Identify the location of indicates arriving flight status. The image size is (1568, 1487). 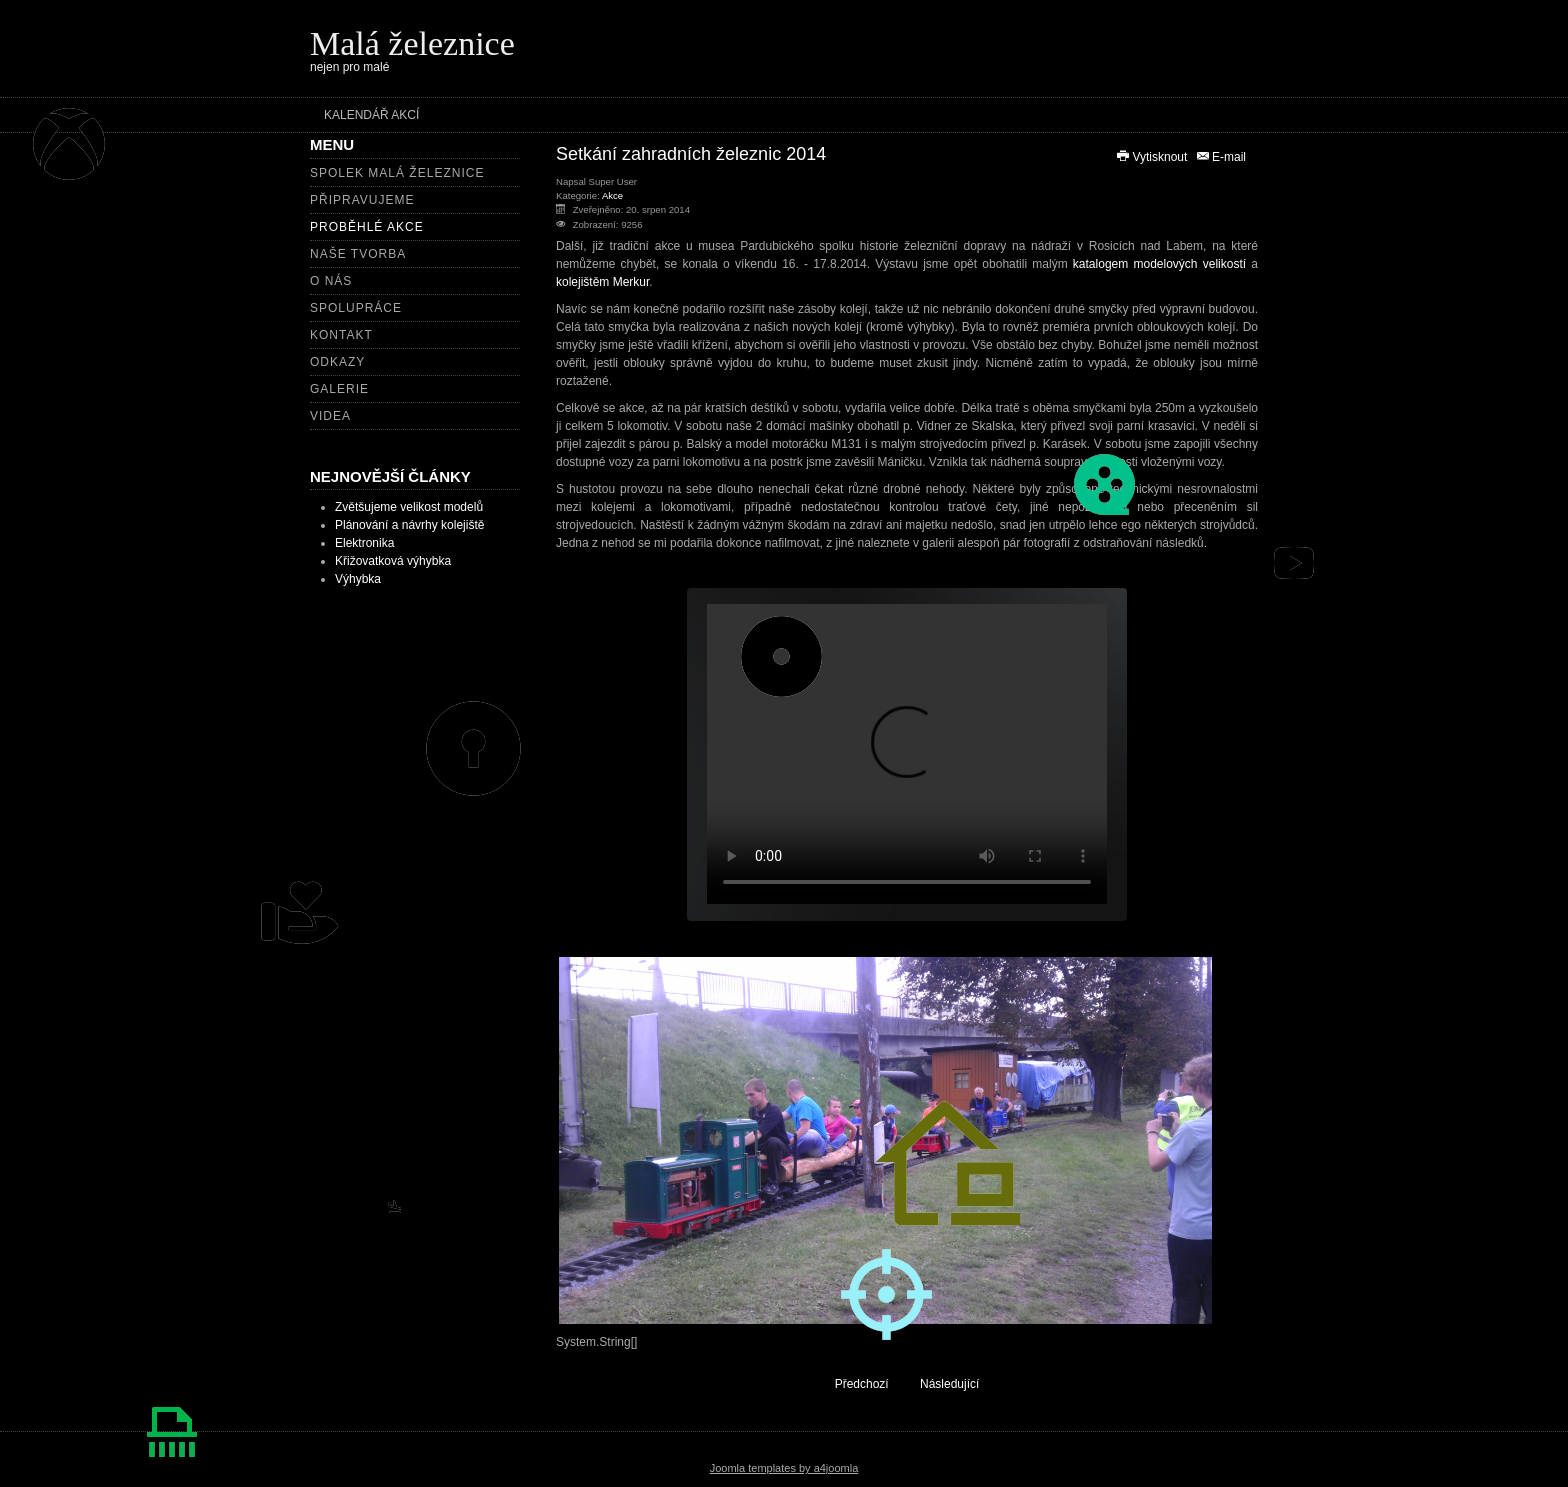
(395, 1207).